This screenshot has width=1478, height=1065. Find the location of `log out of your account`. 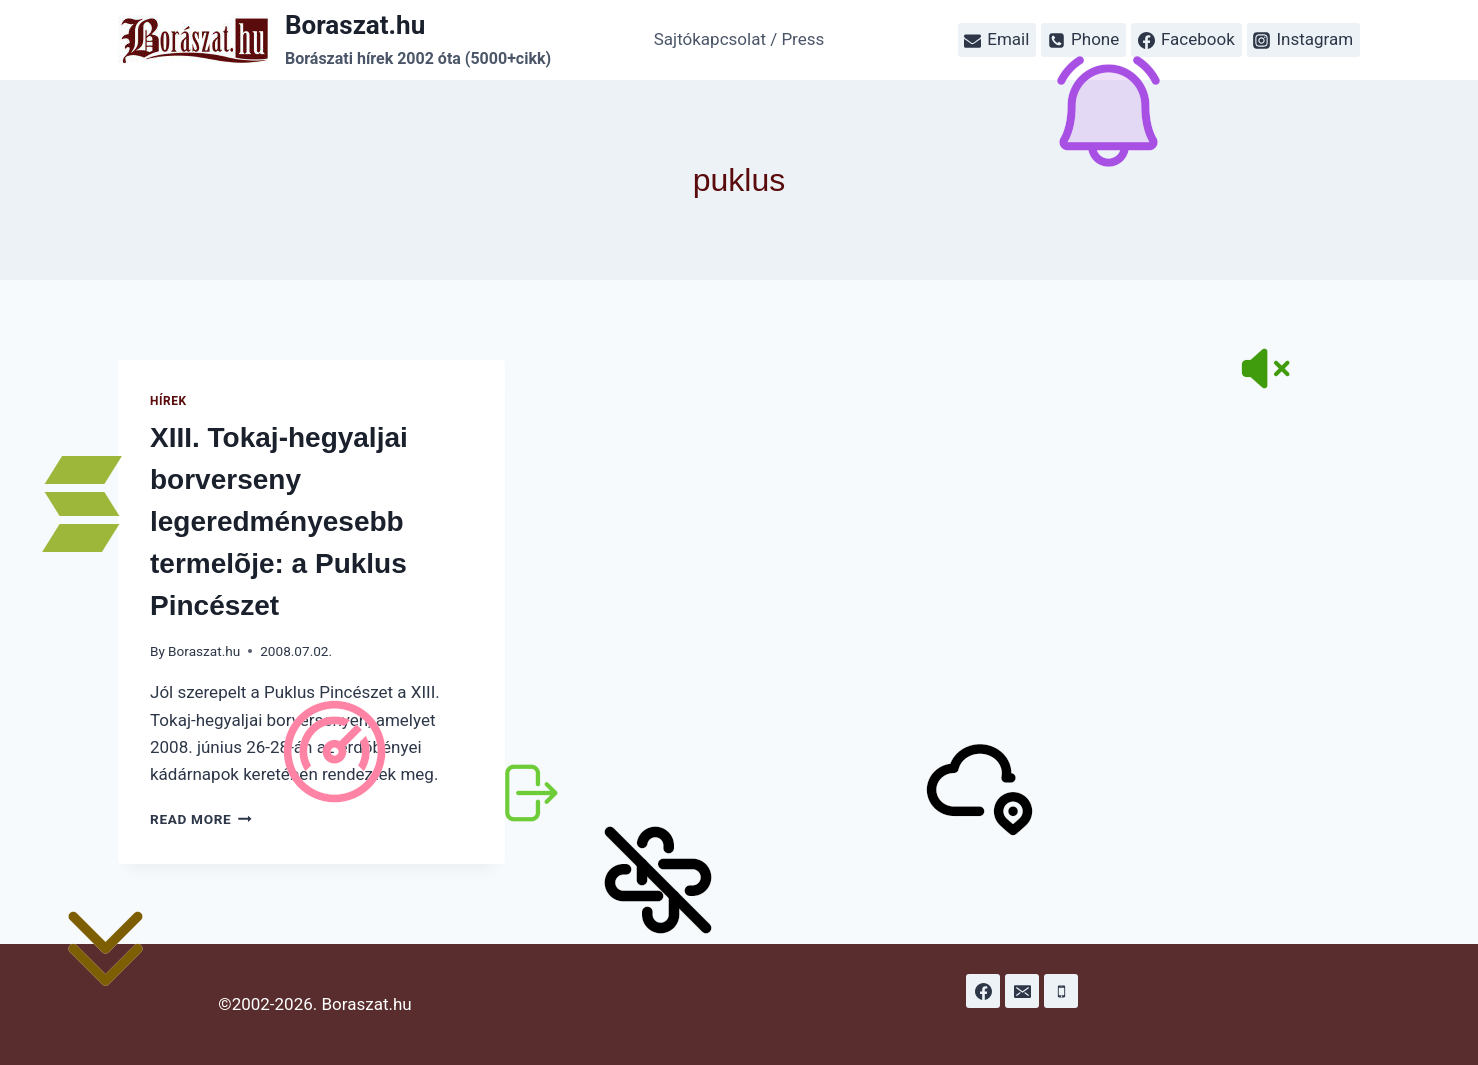

log out of your account is located at coordinates (527, 793).